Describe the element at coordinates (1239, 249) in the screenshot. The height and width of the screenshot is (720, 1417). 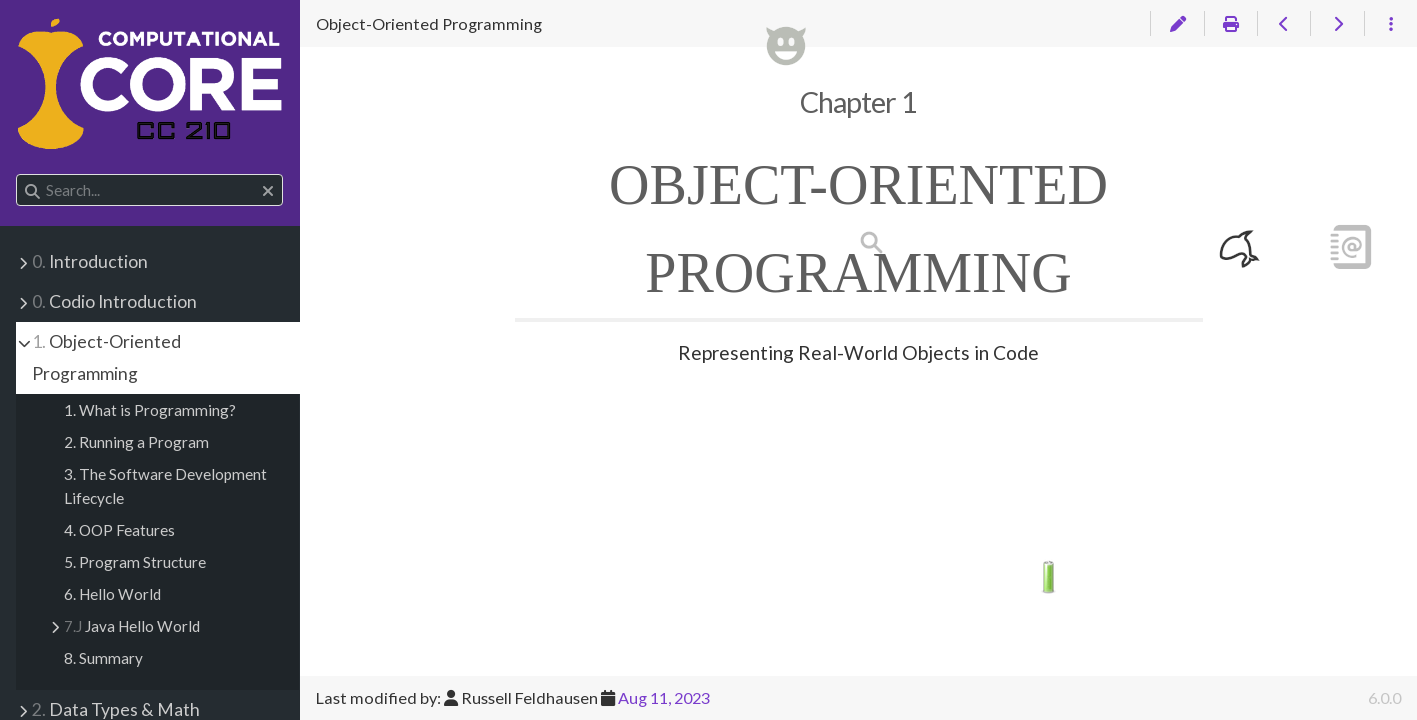
I see `launch orca screen reader application` at that location.